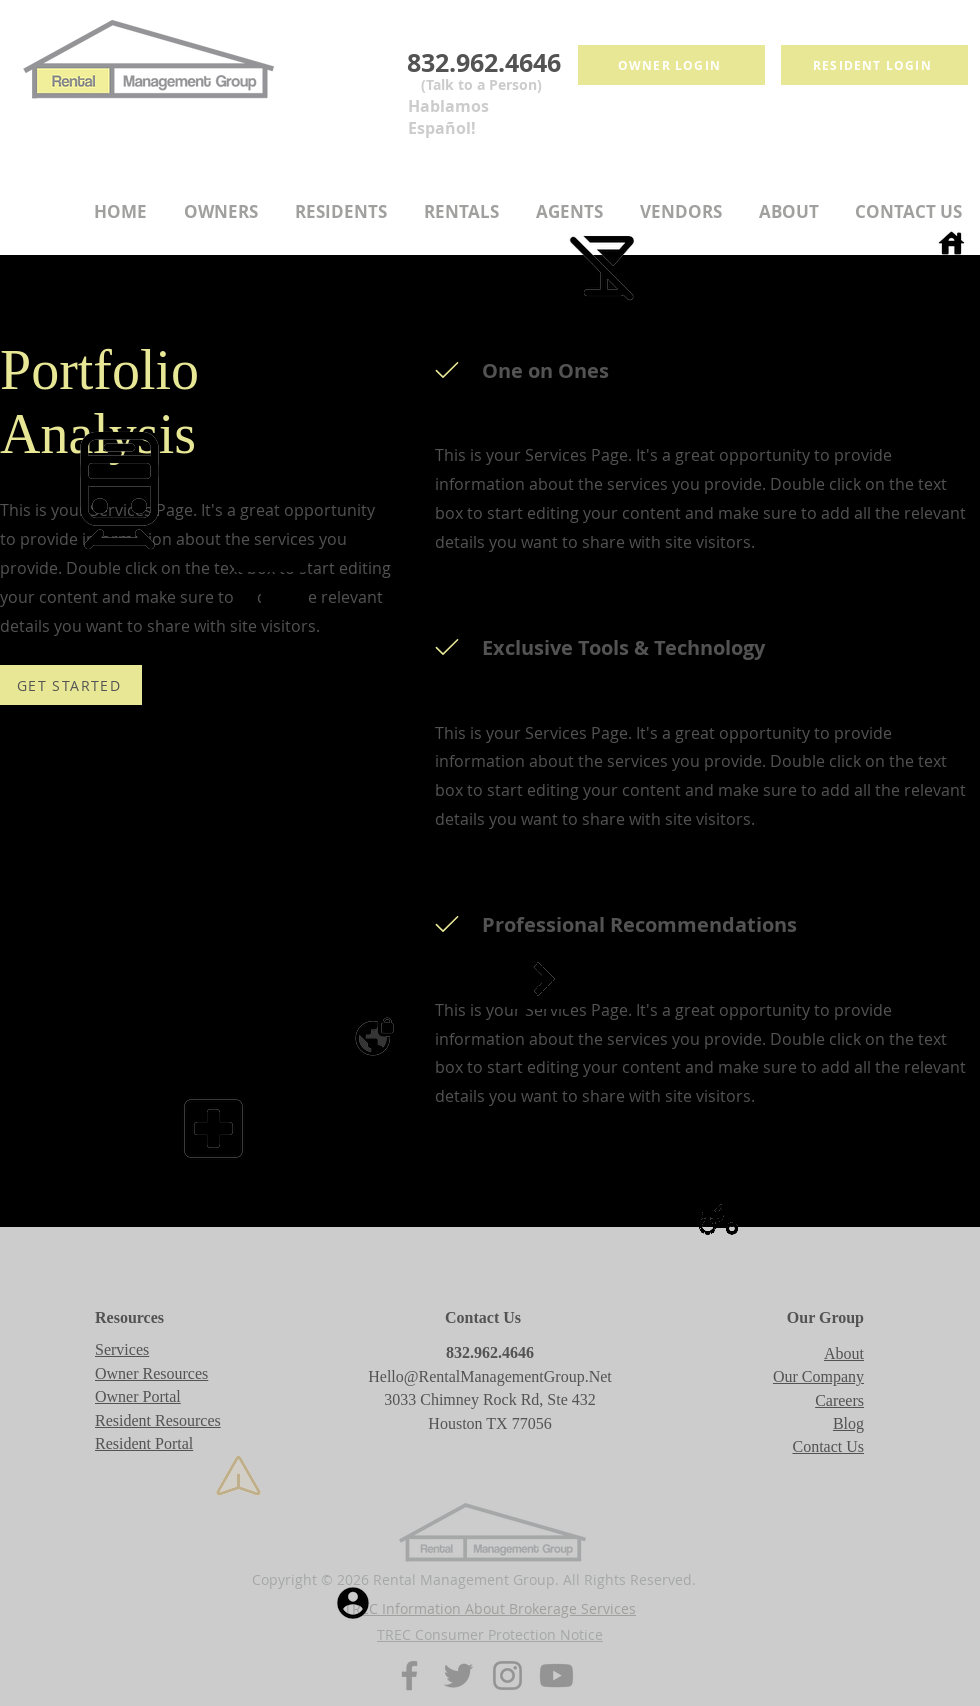  I want to click on indicates active VPN connection, so click(374, 1036).